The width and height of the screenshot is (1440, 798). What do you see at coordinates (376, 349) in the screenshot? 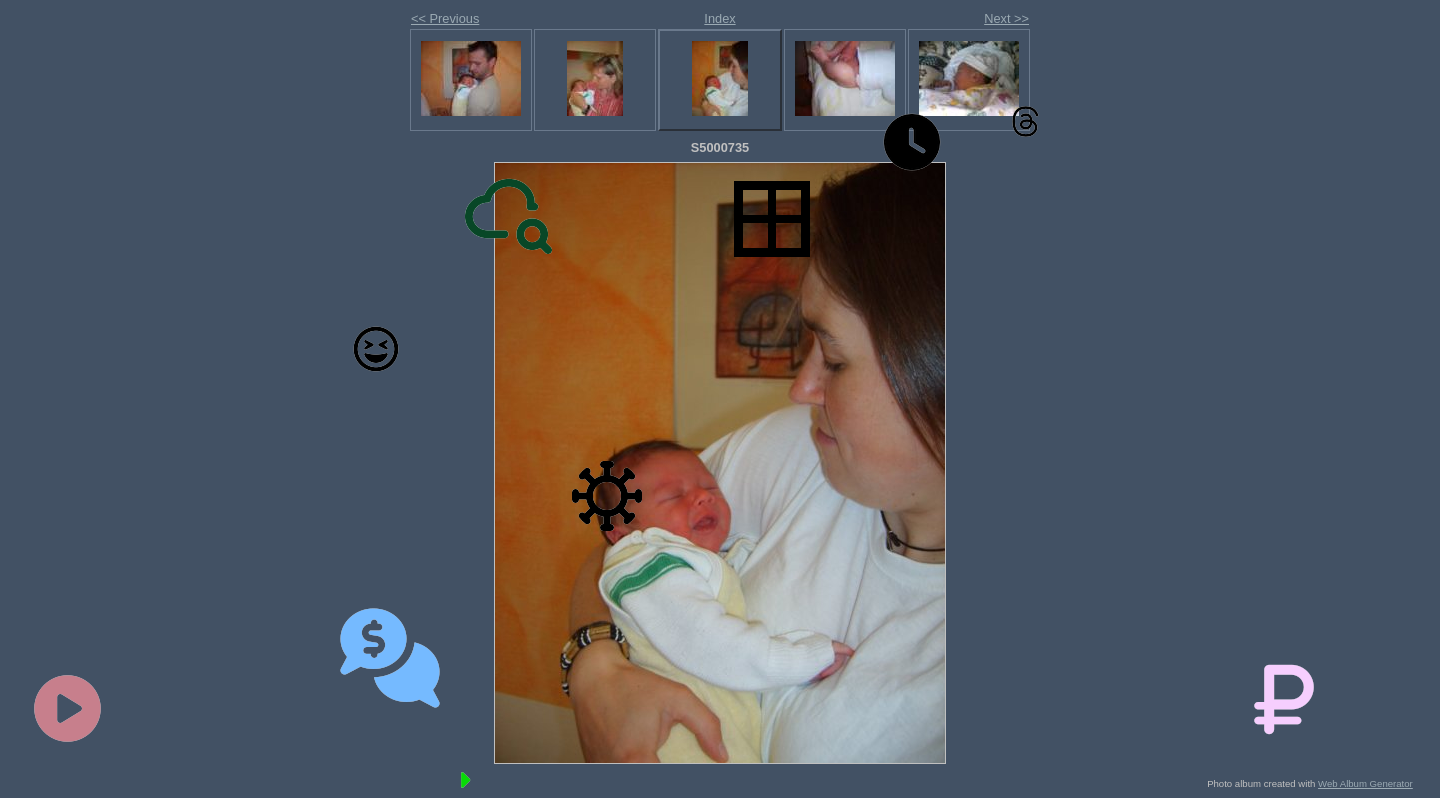
I see `react with a laughing emoji` at bounding box center [376, 349].